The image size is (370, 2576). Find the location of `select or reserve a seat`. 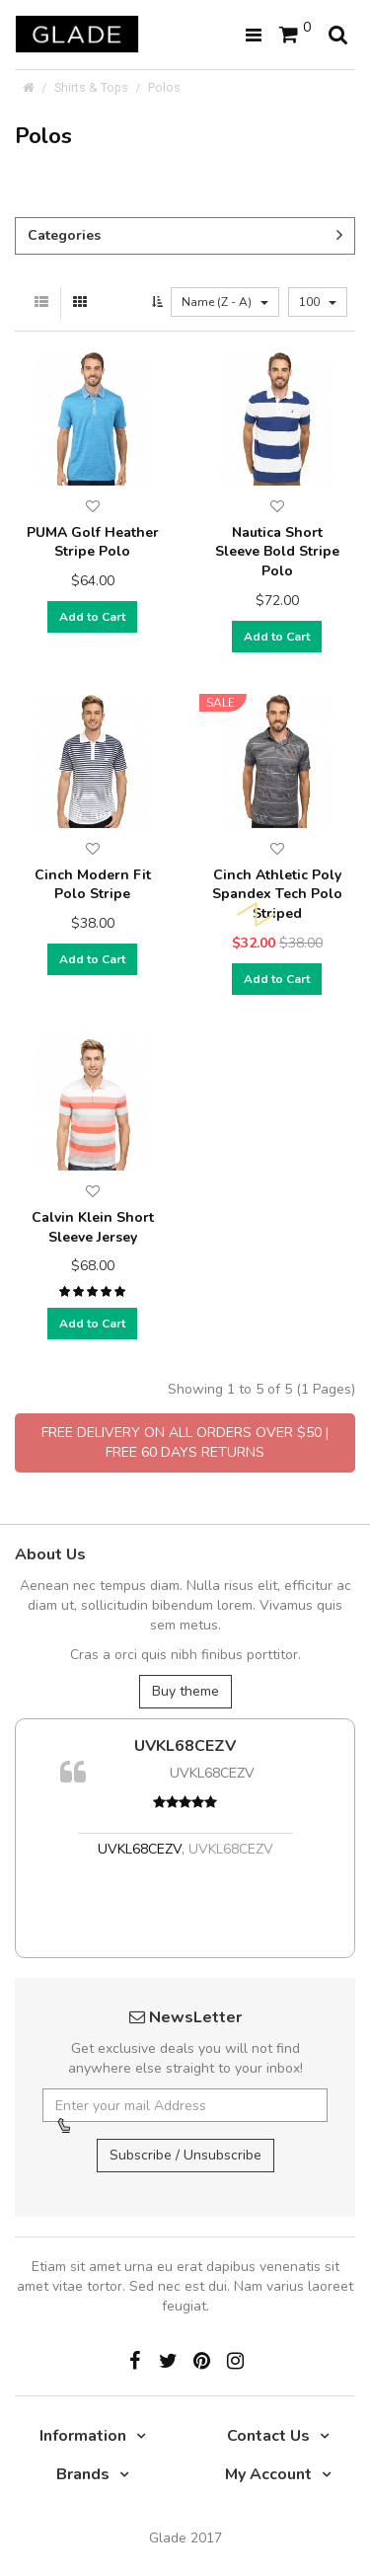

select or reserve a seat is located at coordinates (63, 2125).